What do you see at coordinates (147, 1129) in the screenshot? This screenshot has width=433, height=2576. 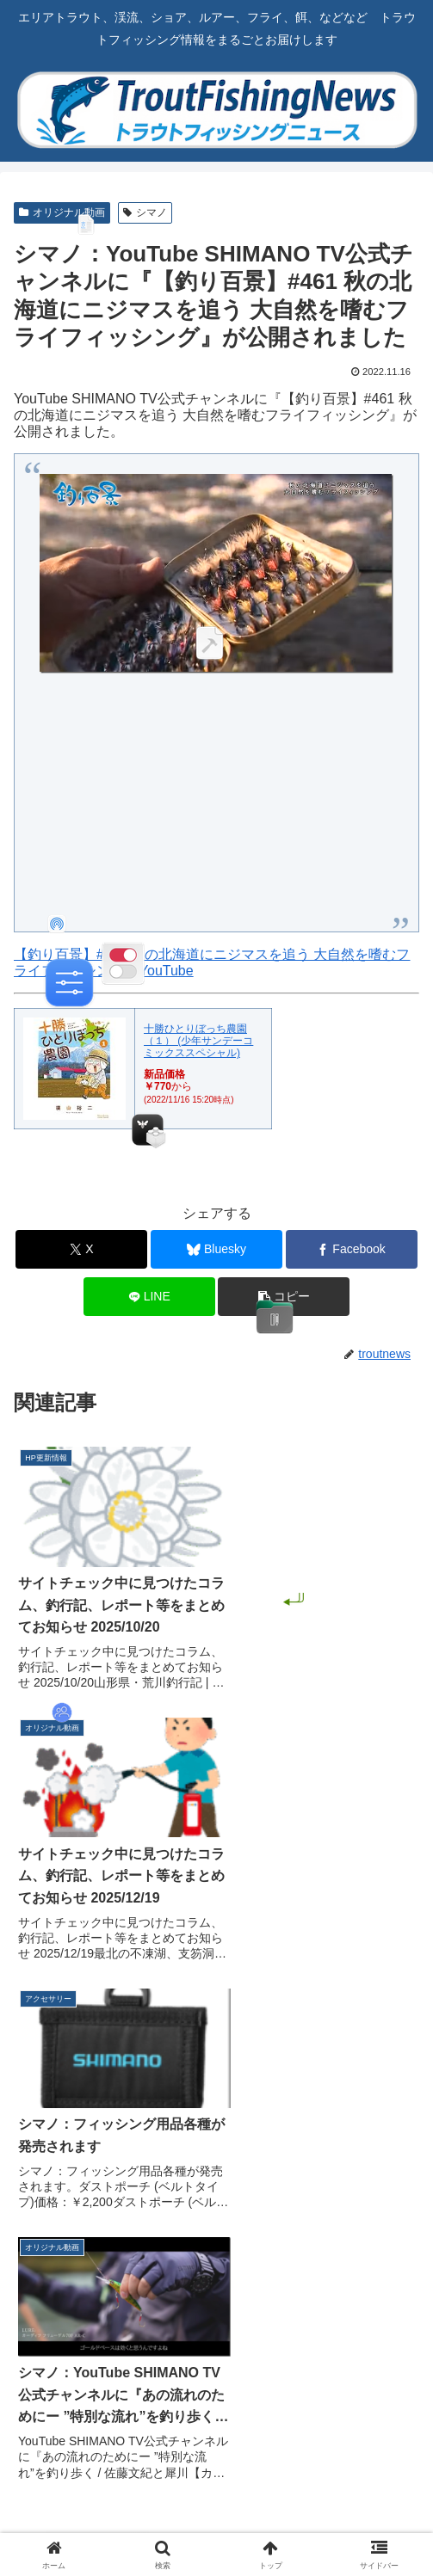 I see `open kandji extension manager` at bounding box center [147, 1129].